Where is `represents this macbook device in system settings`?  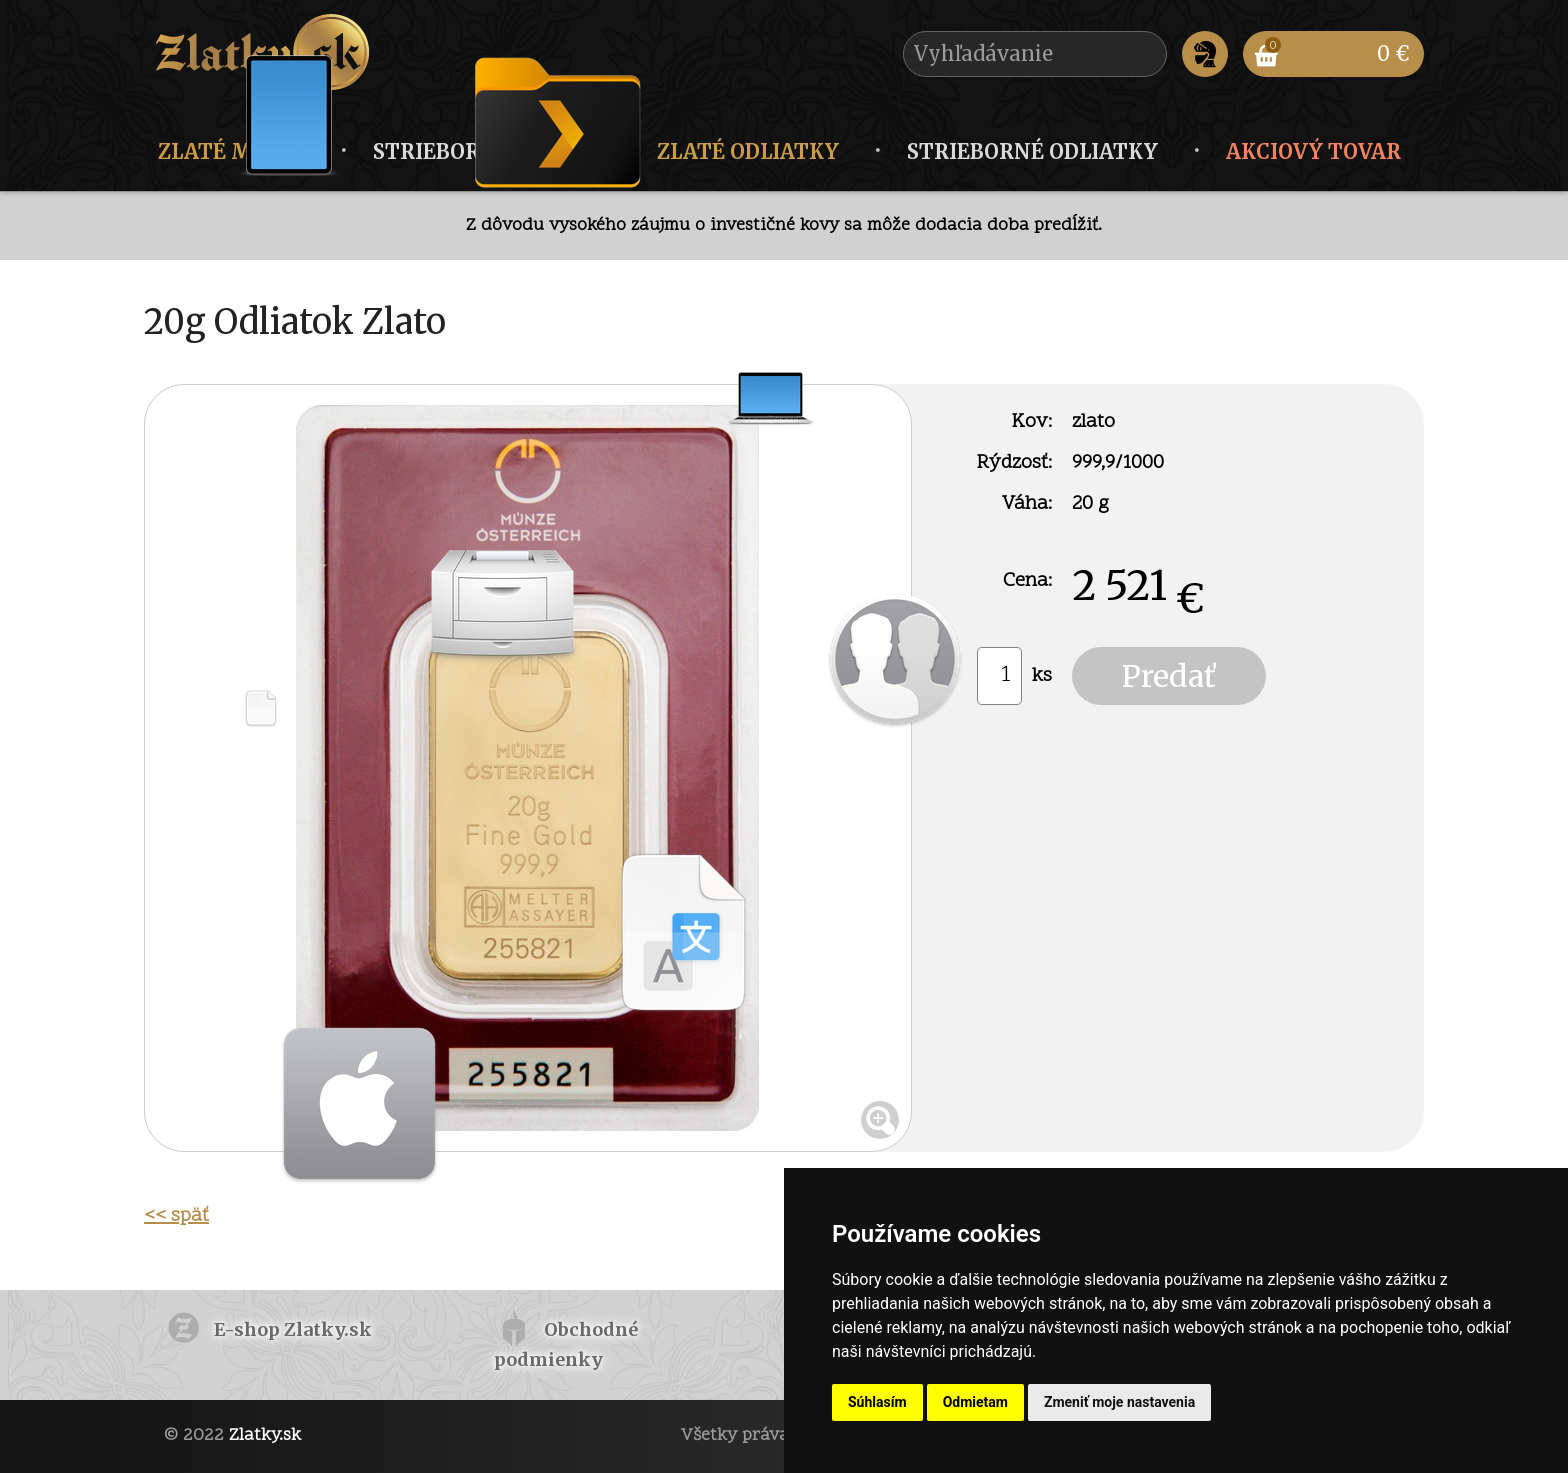
represents this macbook device in system settings is located at coordinates (770, 390).